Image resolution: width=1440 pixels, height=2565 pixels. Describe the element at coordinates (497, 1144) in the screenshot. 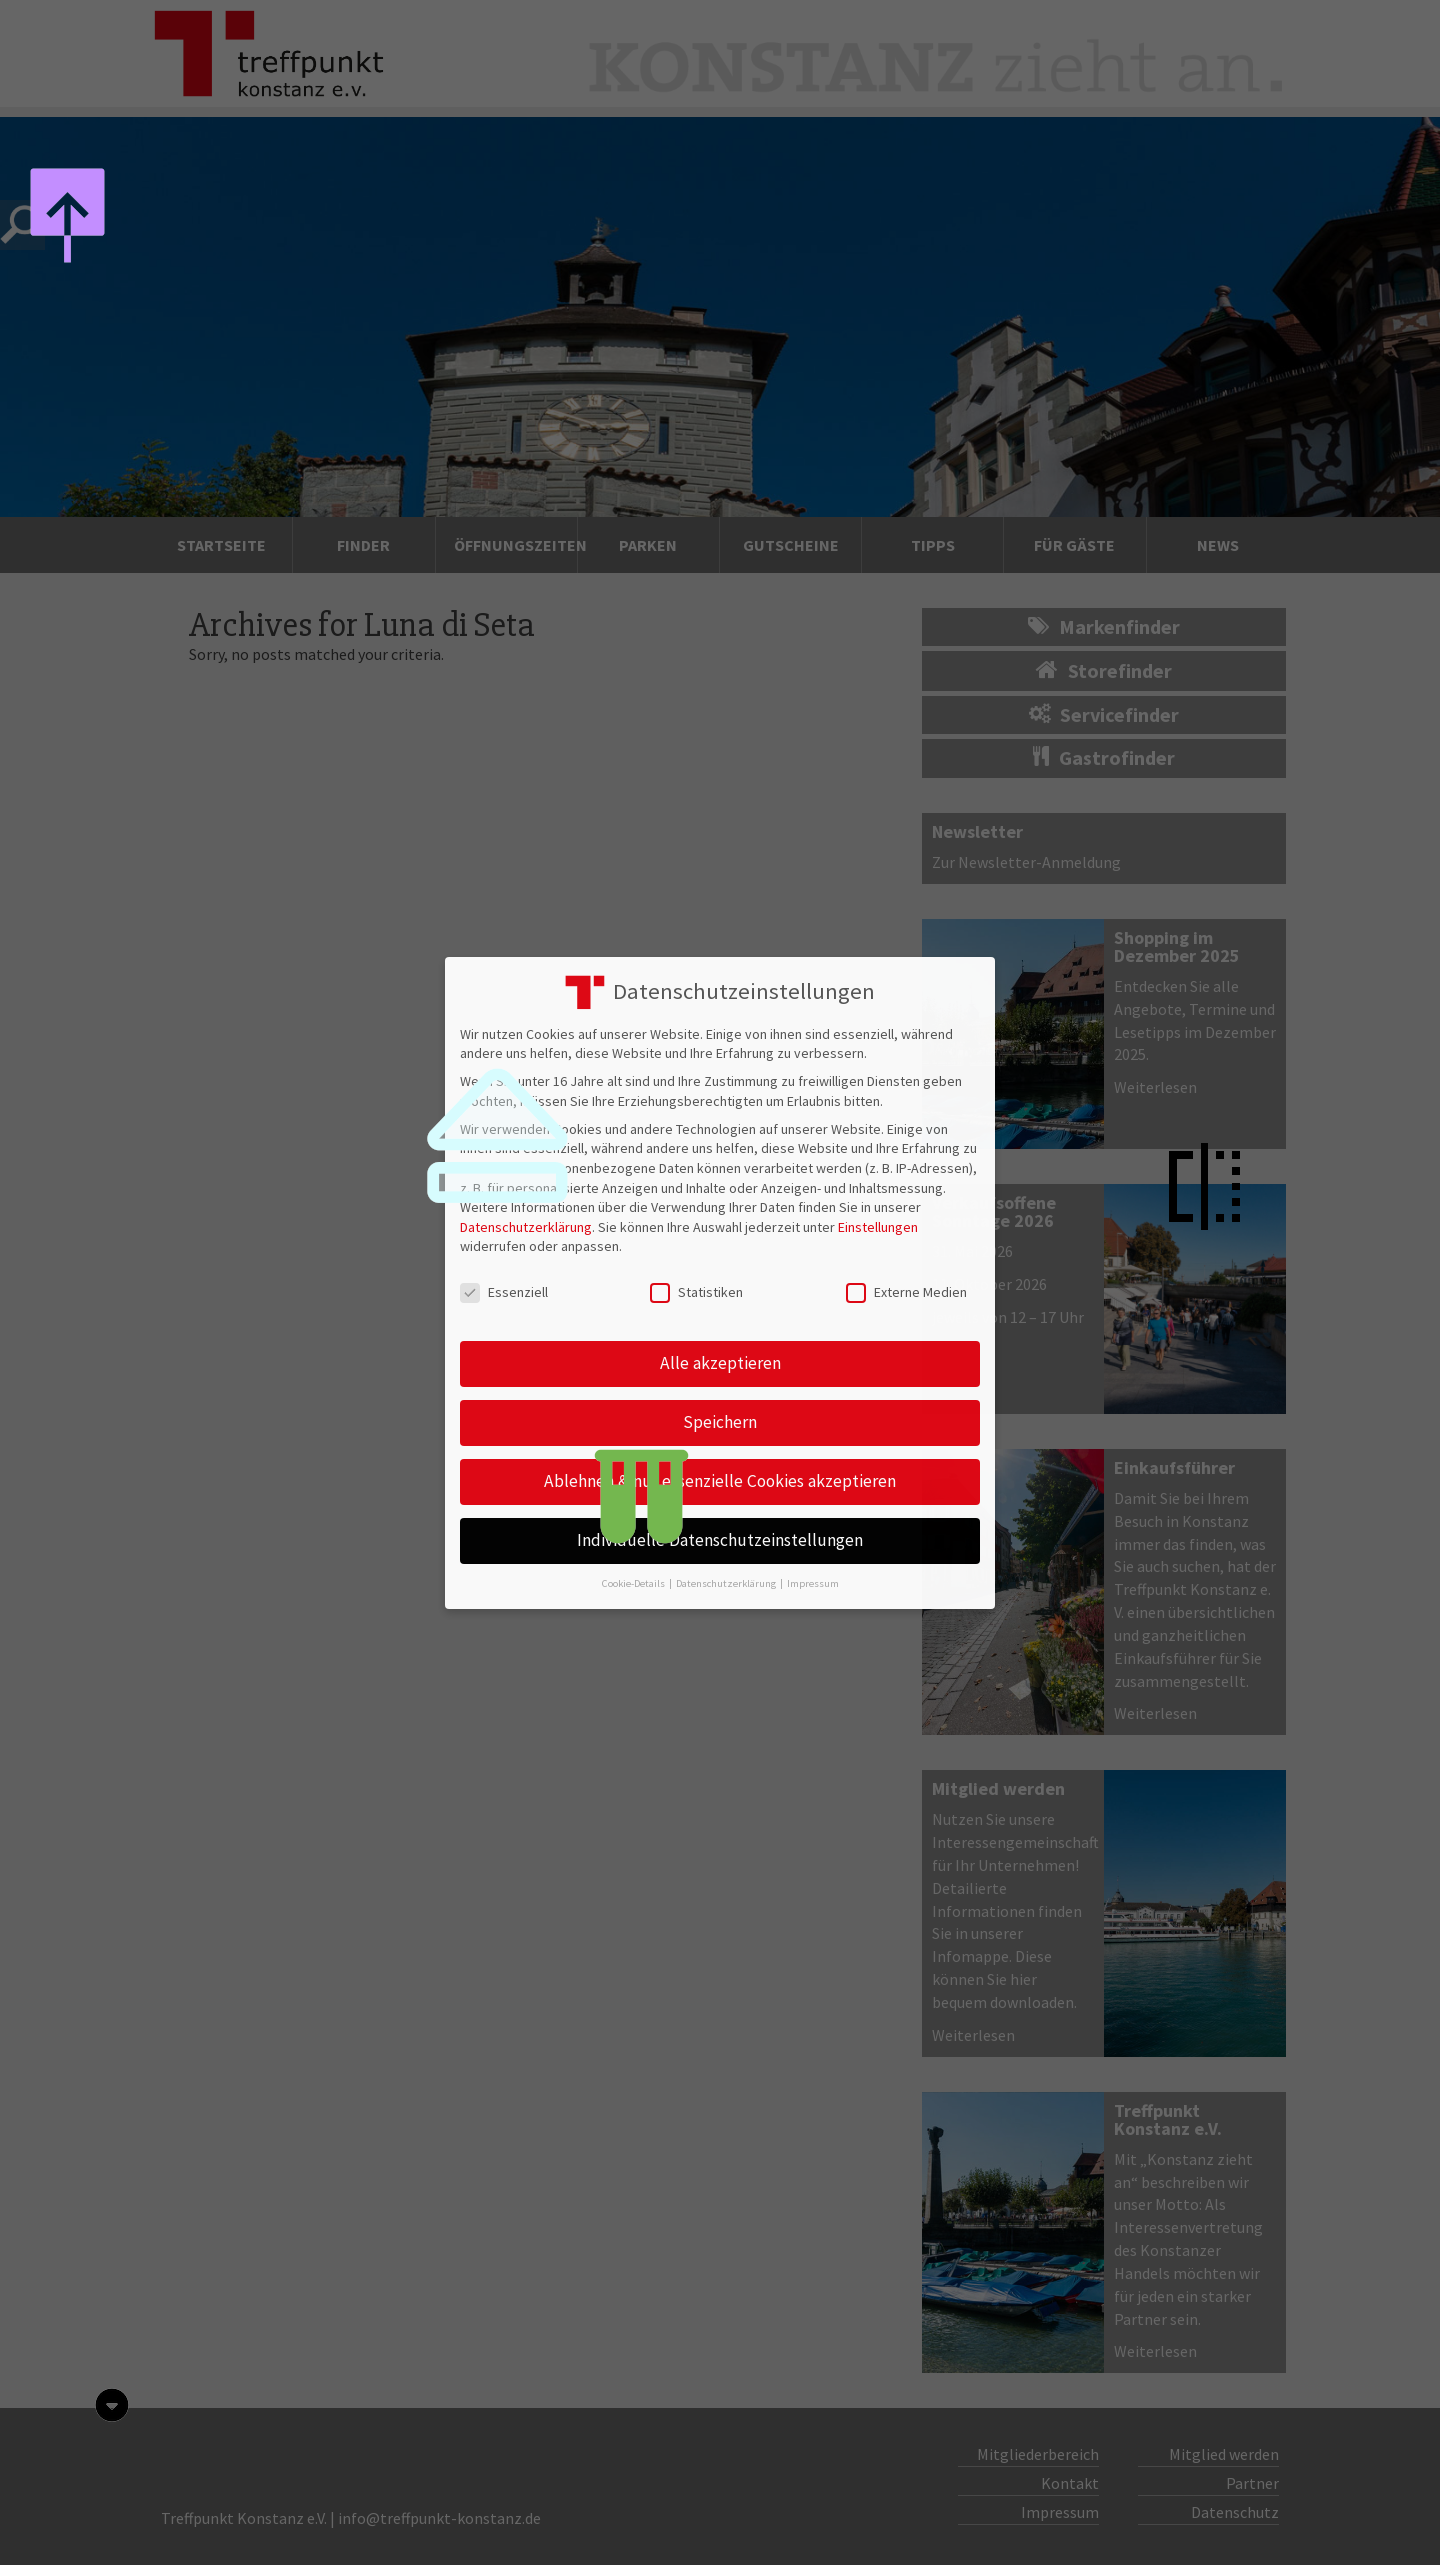

I see `eject media or disc` at that location.